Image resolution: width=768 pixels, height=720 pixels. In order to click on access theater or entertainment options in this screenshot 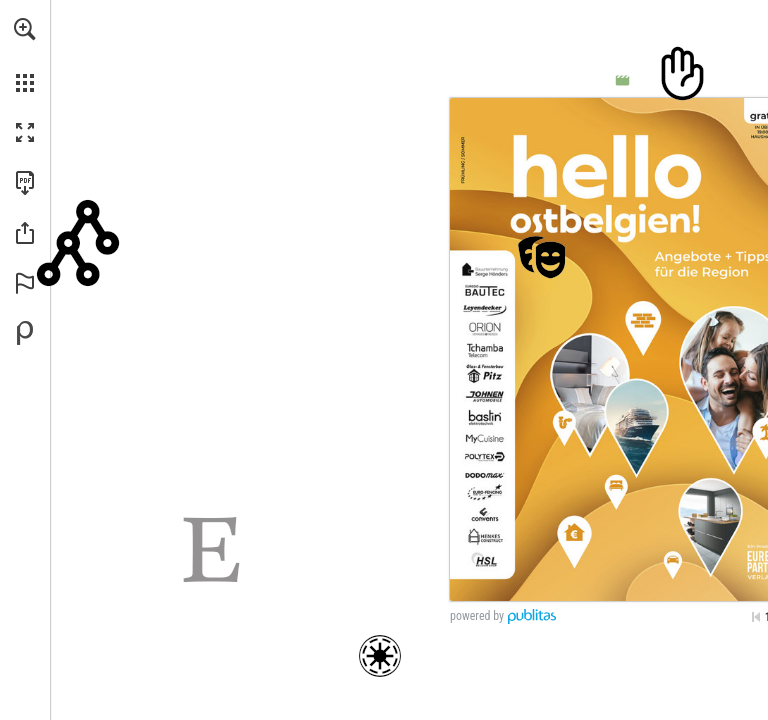, I will do `click(542, 257)`.